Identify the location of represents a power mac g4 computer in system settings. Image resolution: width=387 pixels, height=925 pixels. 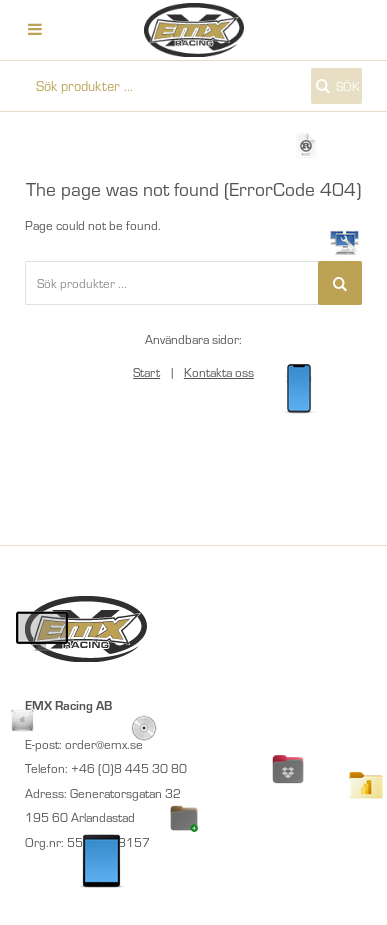
(22, 719).